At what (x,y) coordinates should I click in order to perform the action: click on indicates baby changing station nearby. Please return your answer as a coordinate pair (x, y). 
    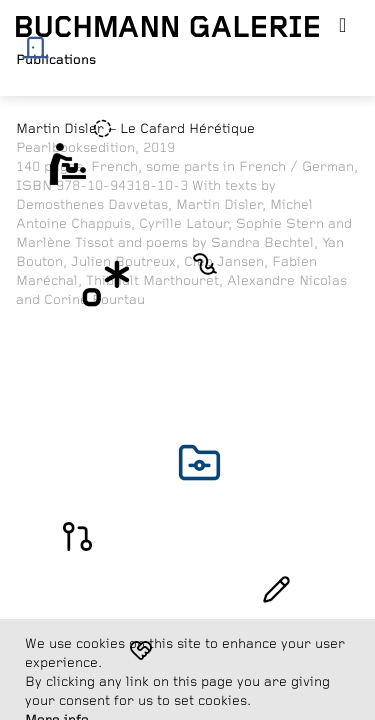
    Looking at the image, I should click on (68, 165).